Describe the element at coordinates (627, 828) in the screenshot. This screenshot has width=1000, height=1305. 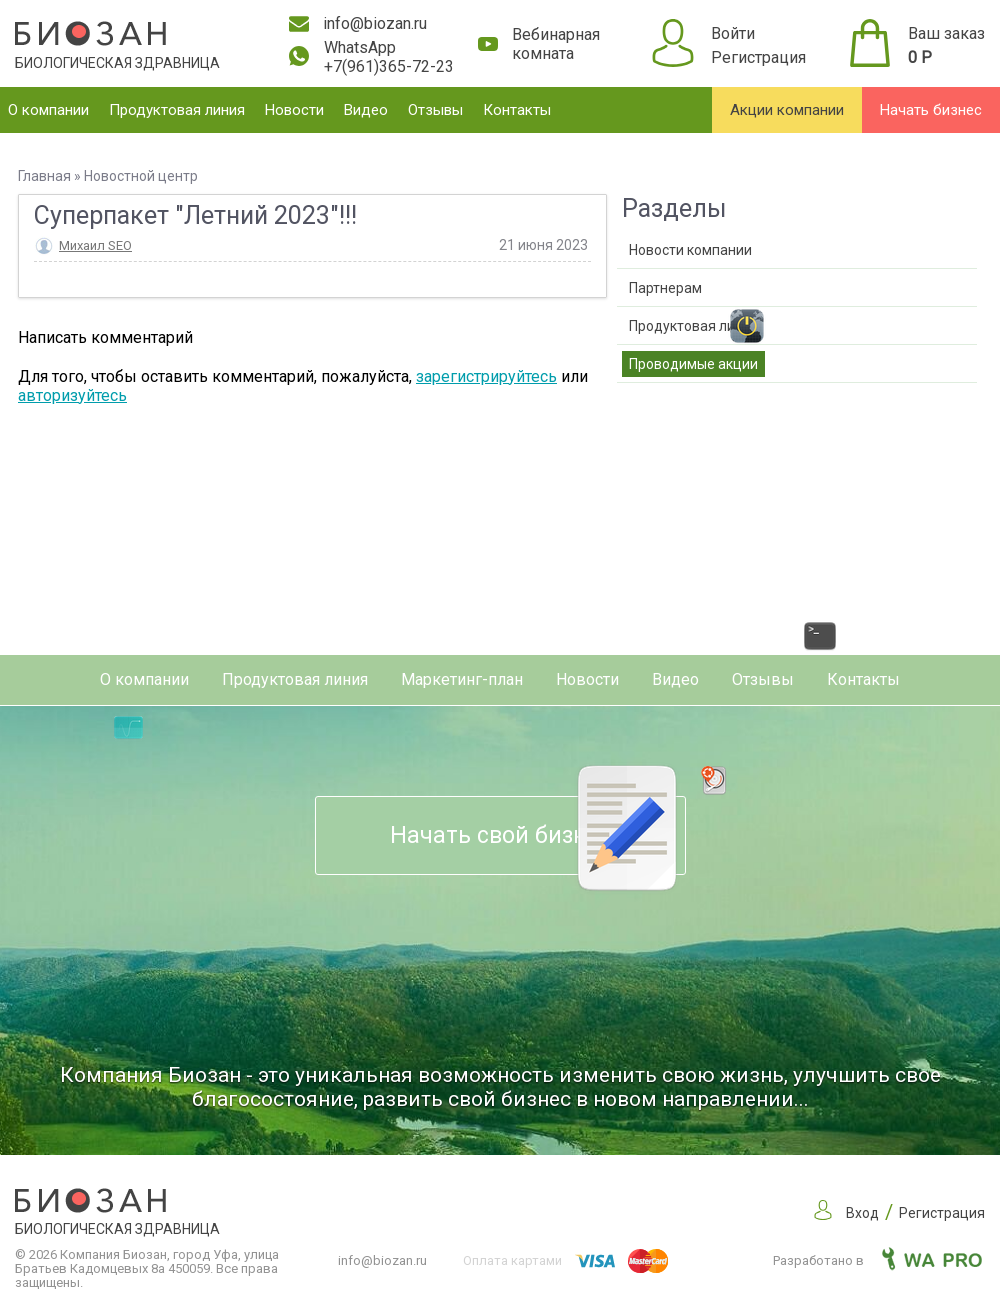
I see `open the text editor application` at that location.